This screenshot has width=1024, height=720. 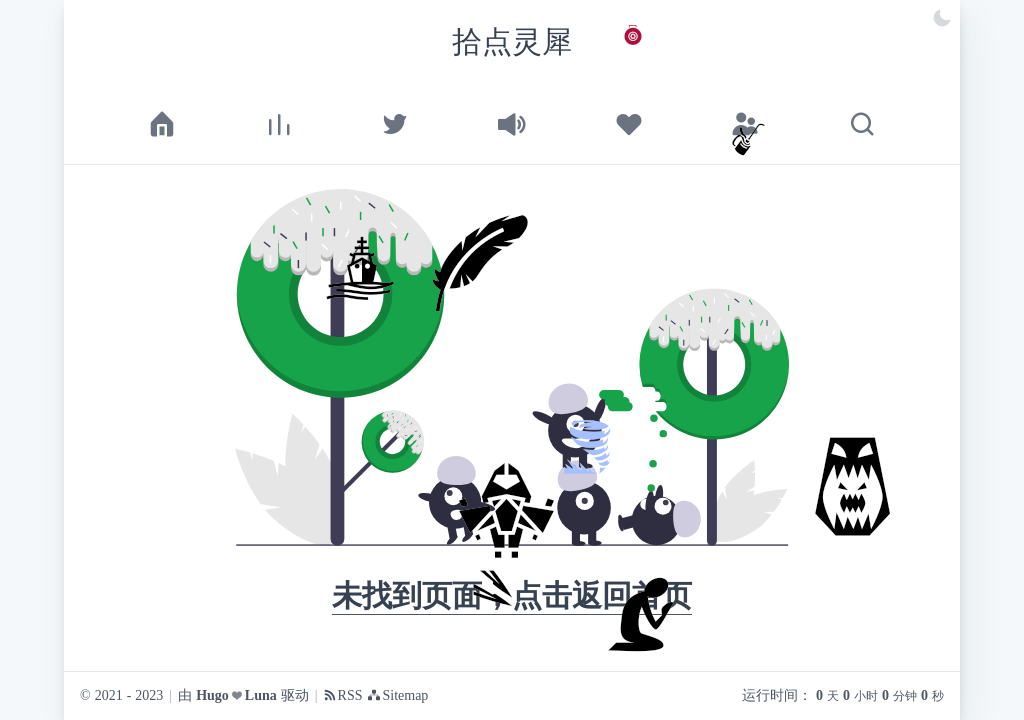 I want to click on play battleship game, so click(x=362, y=271).